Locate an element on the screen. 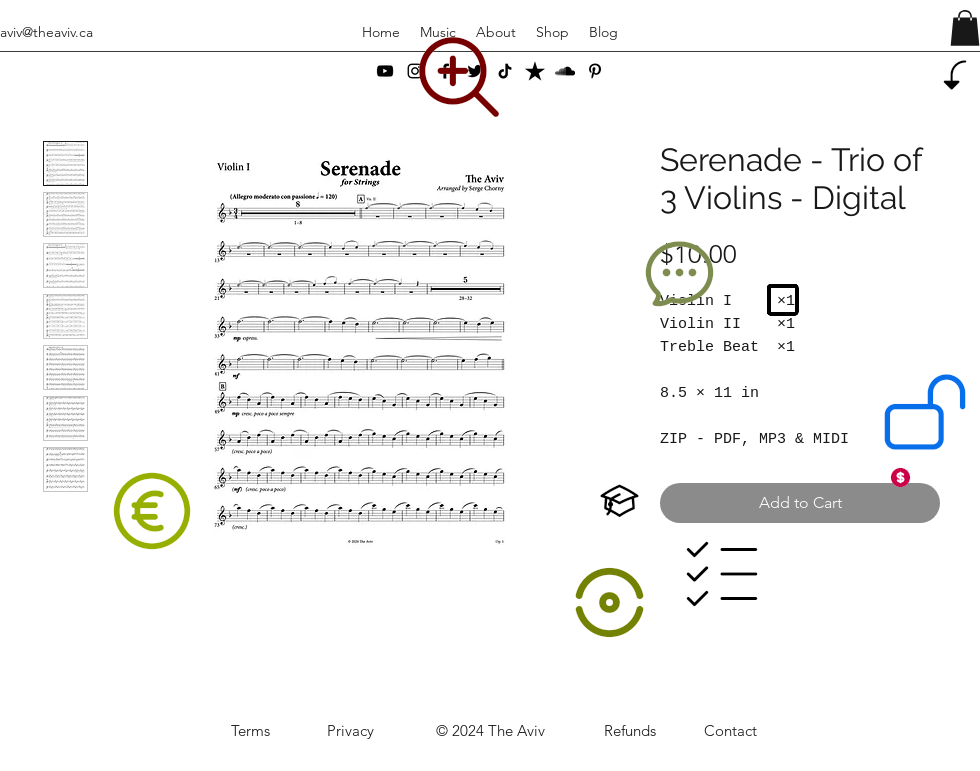  go back and down in navigation is located at coordinates (955, 75).